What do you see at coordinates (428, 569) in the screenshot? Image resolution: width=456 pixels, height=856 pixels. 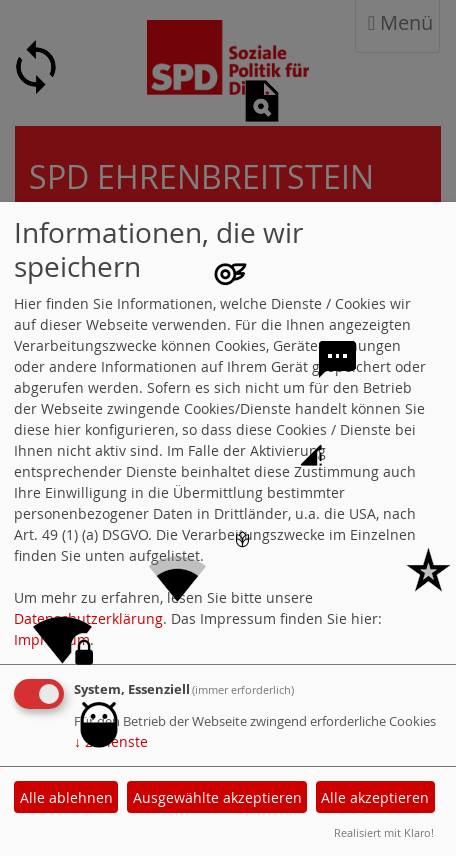 I see `rate or review an item` at bounding box center [428, 569].